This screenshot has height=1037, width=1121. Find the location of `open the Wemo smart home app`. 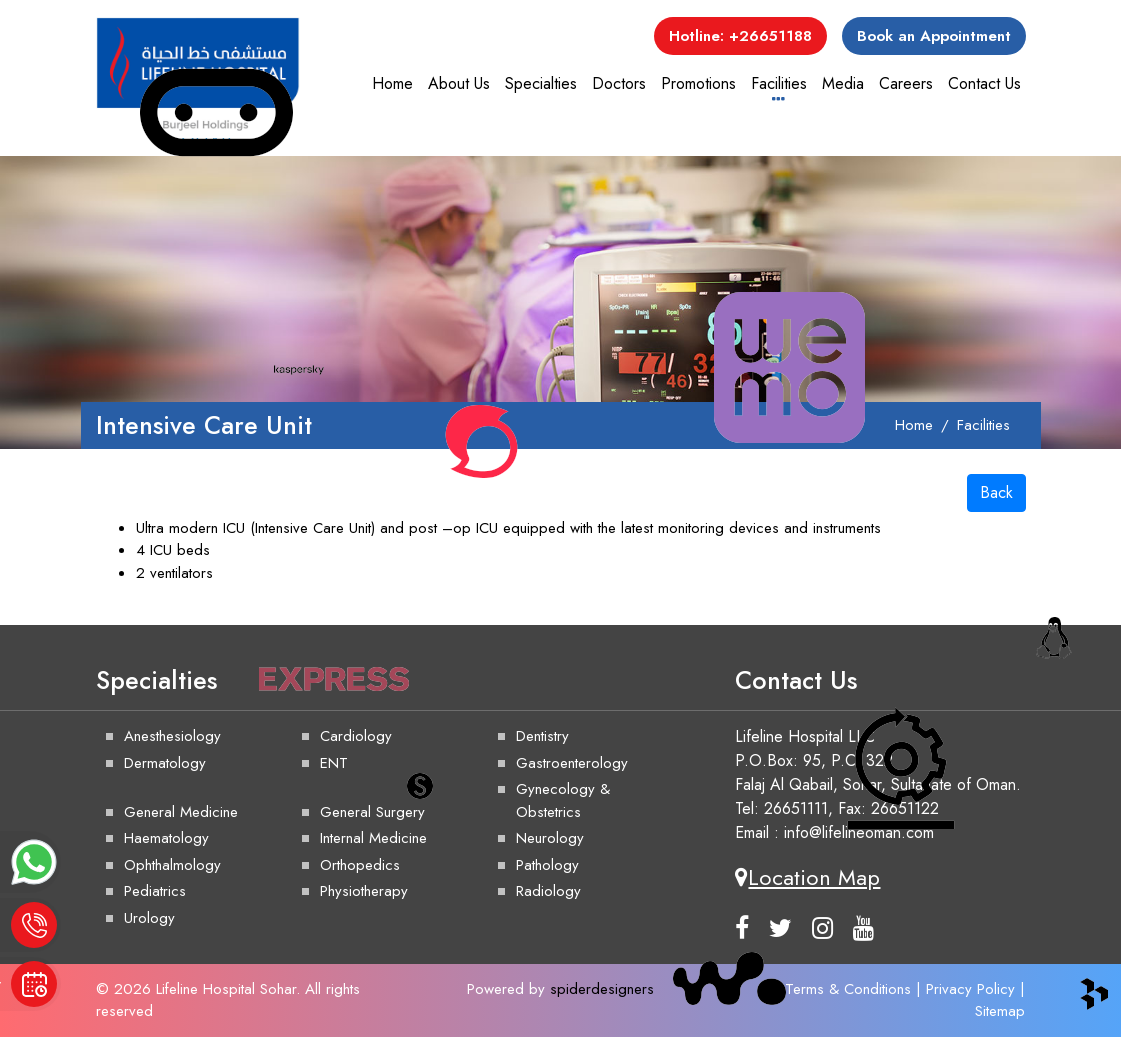

open the Wemo smart home app is located at coordinates (789, 367).